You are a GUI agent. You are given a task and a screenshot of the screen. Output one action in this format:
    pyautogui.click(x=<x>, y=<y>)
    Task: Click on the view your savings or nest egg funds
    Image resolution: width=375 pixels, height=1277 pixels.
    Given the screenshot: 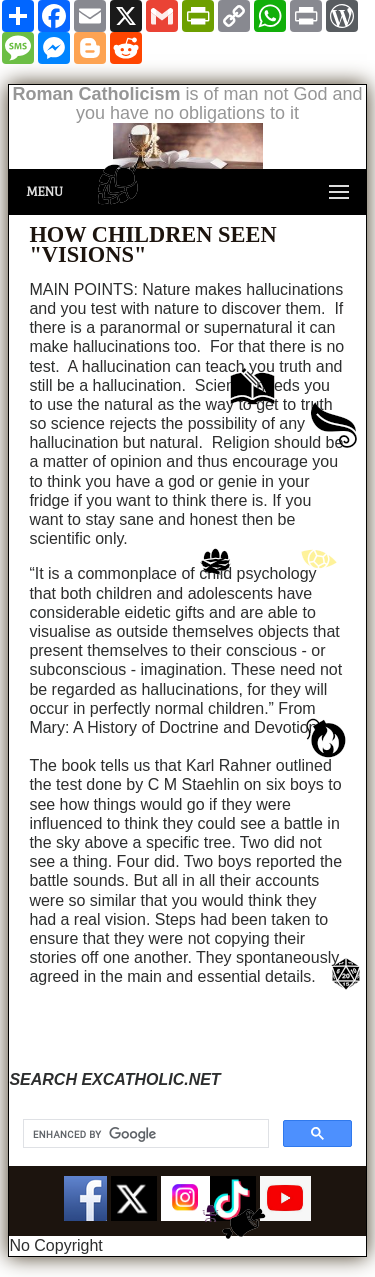 What is the action you would take?
    pyautogui.click(x=215, y=560)
    